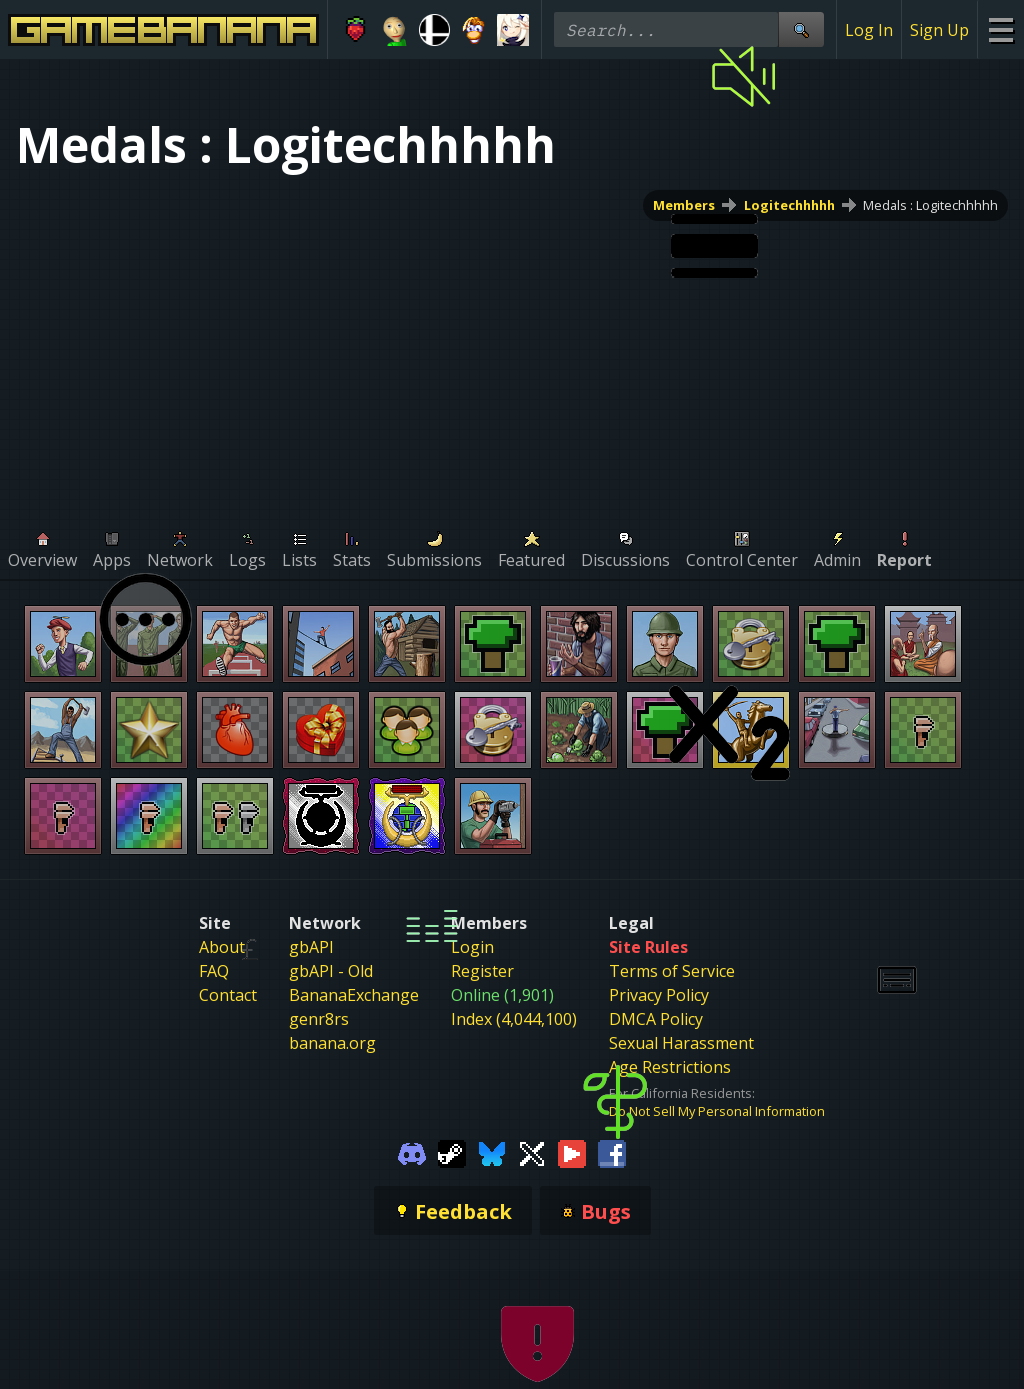 The width and height of the screenshot is (1024, 1389). I want to click on open on-screen keyboard, so click(897, 980).